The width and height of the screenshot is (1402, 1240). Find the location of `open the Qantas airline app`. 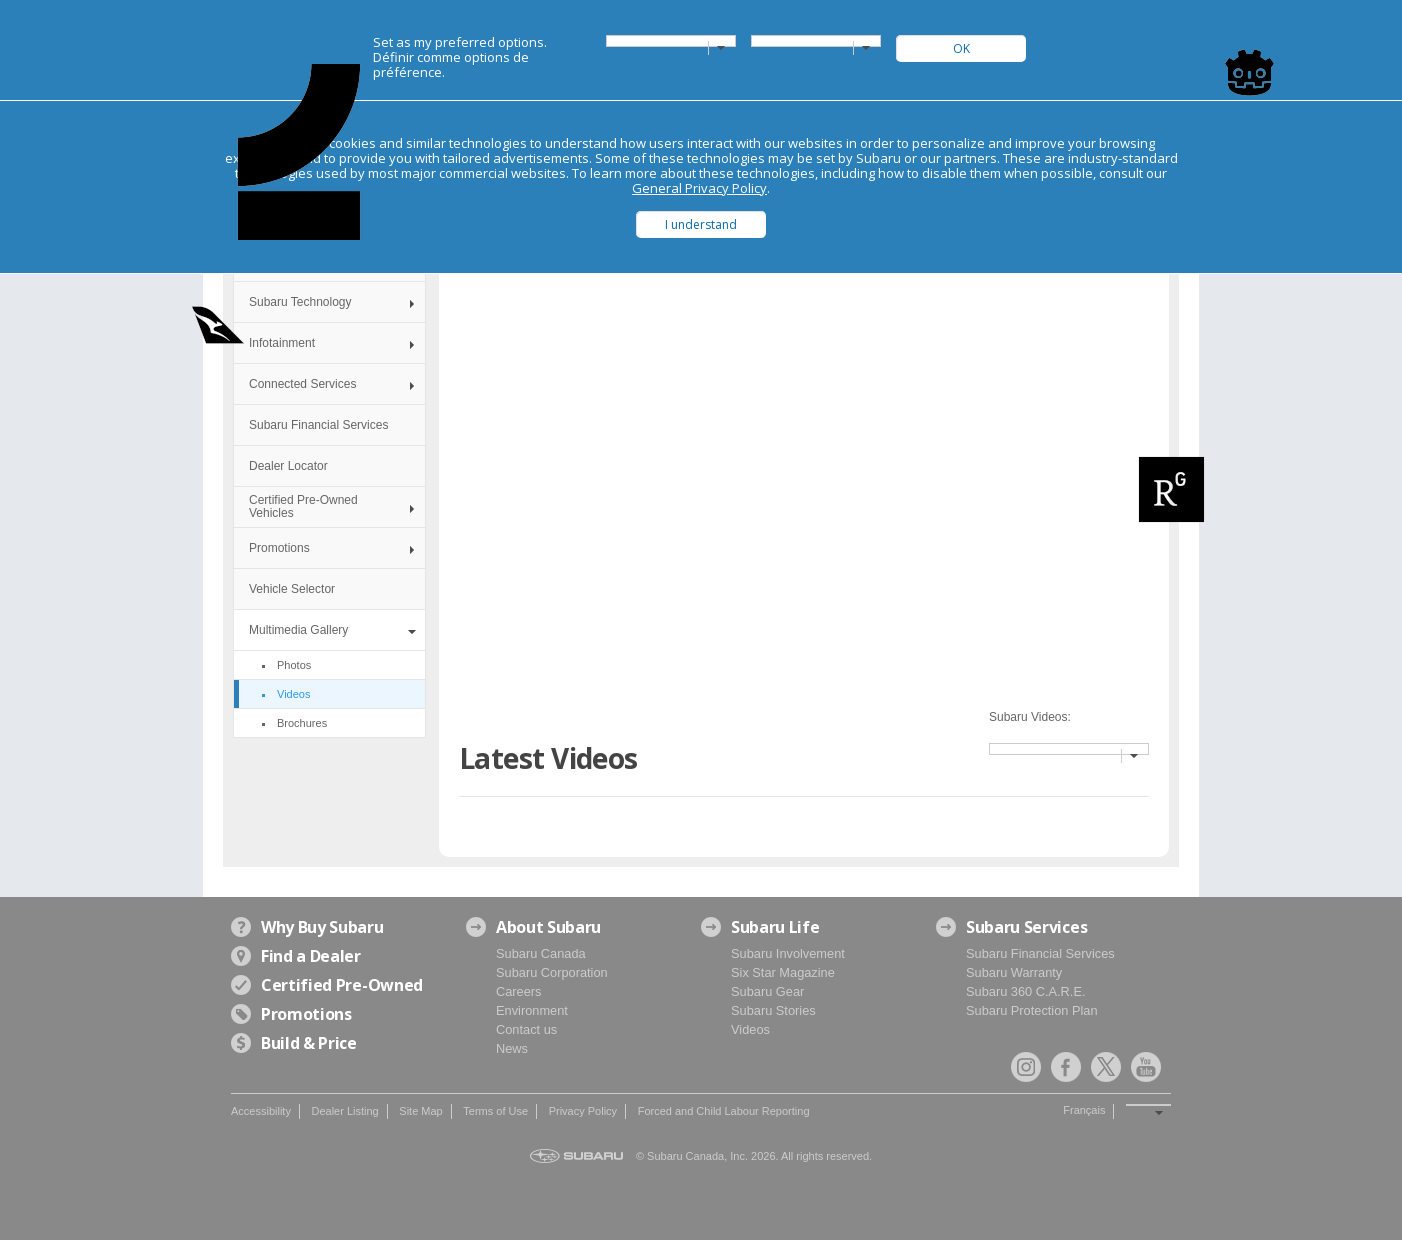

open the Qantas airline app is located at coordinates (218, 325).